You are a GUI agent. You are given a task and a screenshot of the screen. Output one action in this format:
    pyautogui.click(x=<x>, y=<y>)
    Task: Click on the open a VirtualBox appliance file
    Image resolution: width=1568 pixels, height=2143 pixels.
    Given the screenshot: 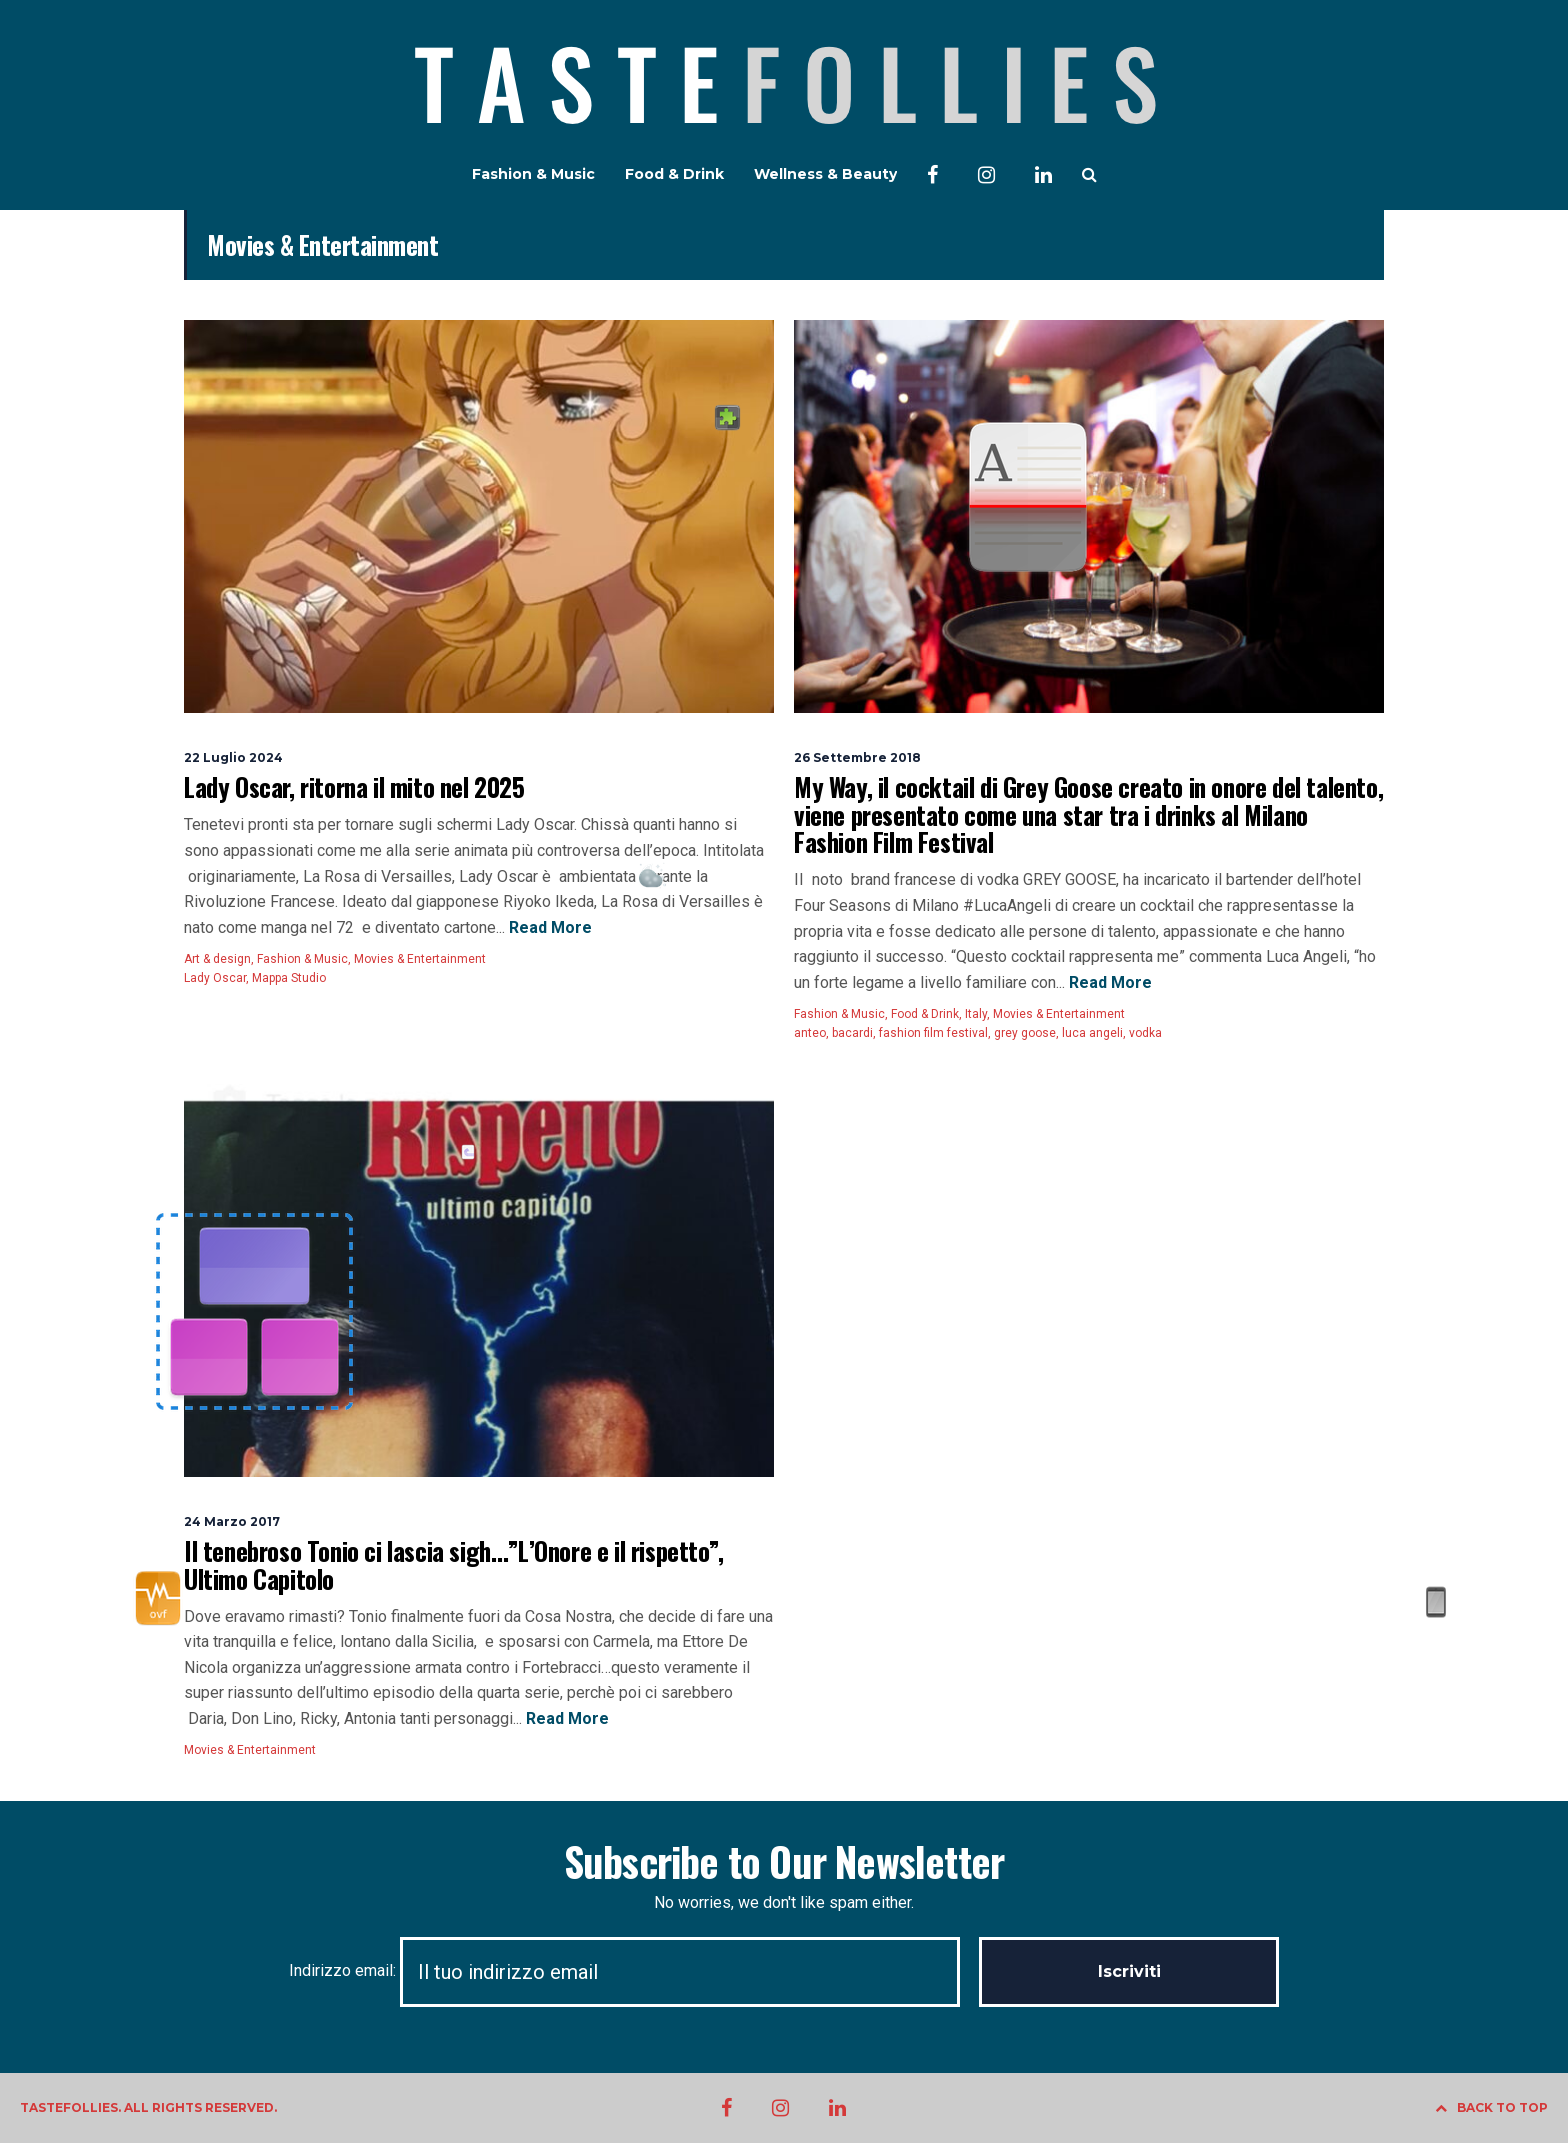 What is the action you would take?
    pyautogui.click(x=158, y=1598)
    